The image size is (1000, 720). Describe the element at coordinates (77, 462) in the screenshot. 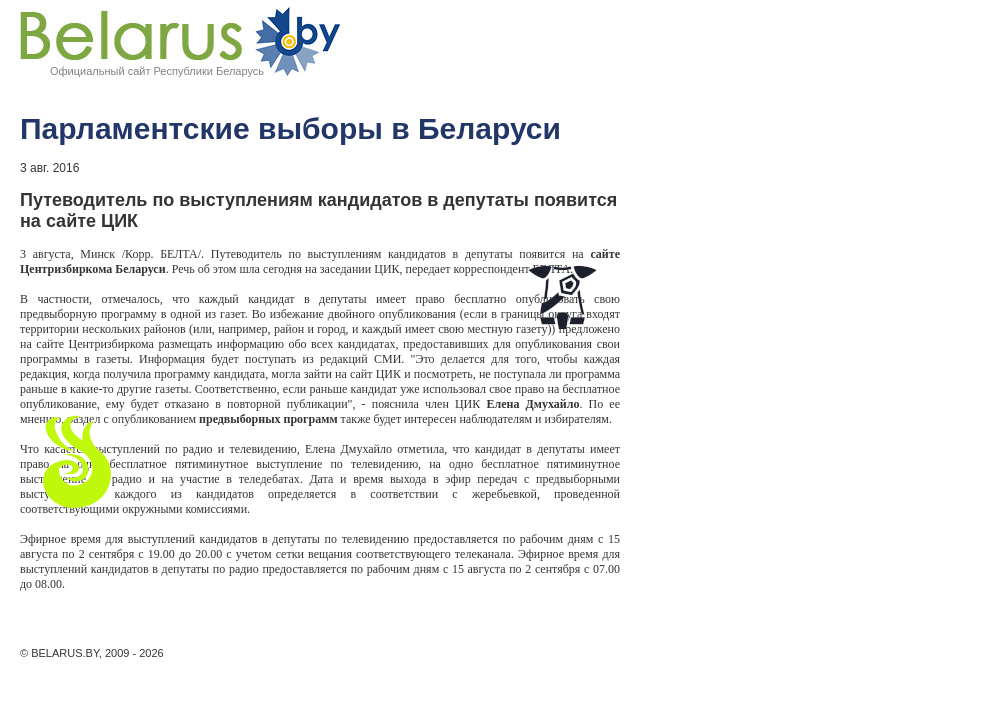

I see `indicates weather effect active in game` at that location.